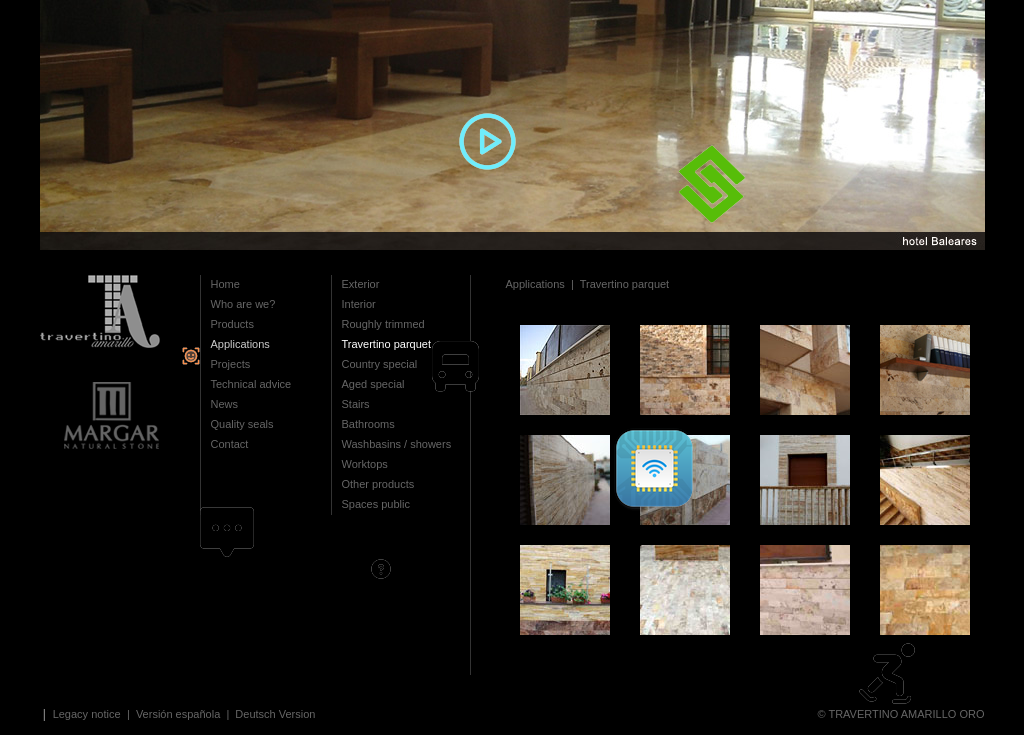  What do you see at coordinates (191, 356) in the screenshot?
I see `scan face to unlock or authenticate` at bounding box center [191, 356].